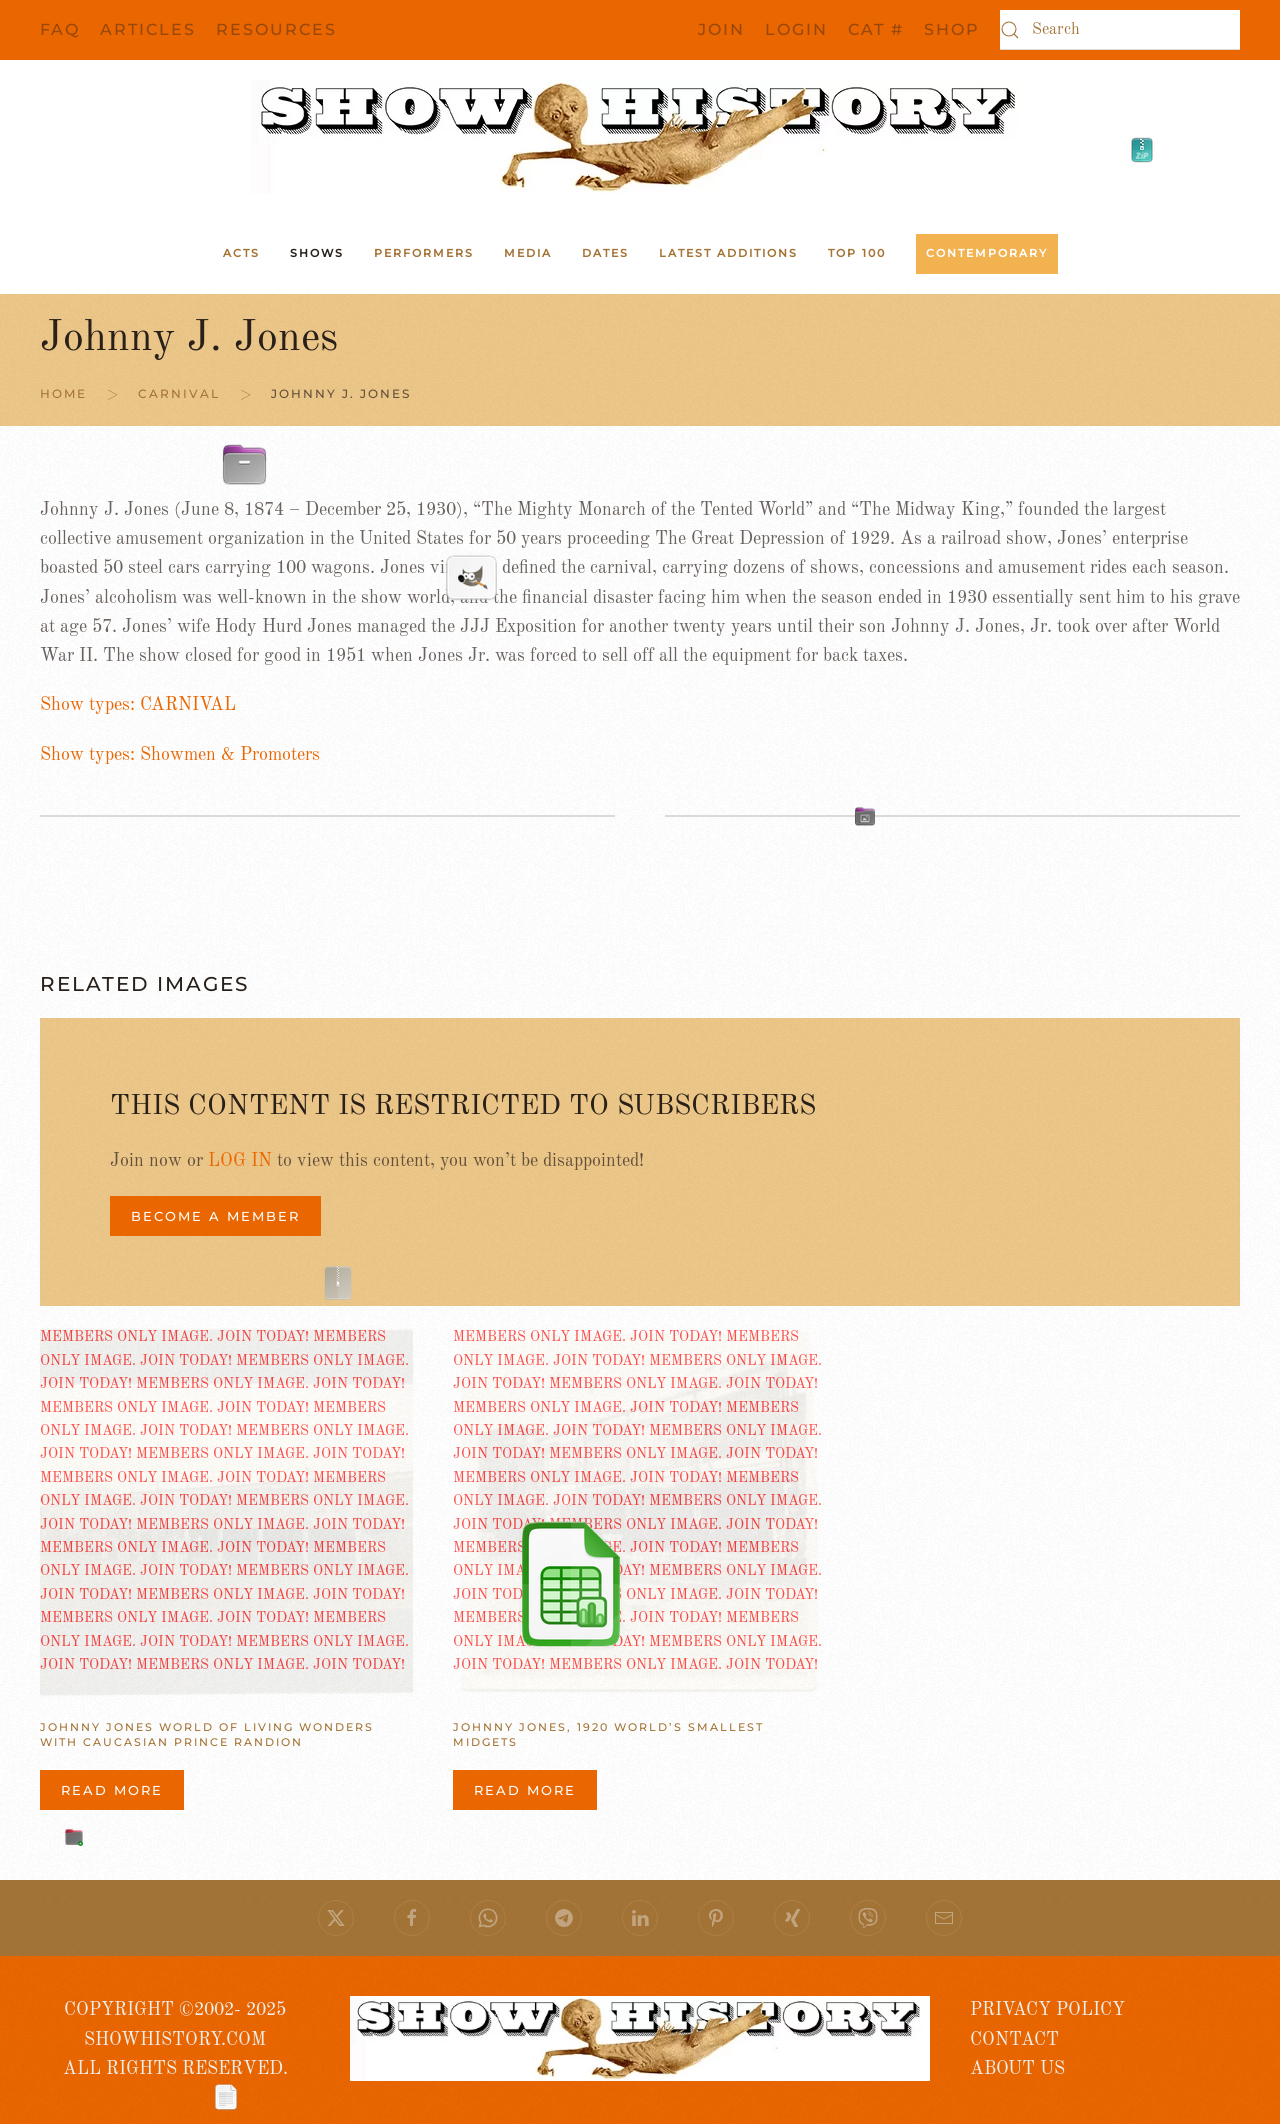  What do you see at coordinates (865, 816) in the screenshot?
I see `open pictures folder` at bounding box center [865, 816].